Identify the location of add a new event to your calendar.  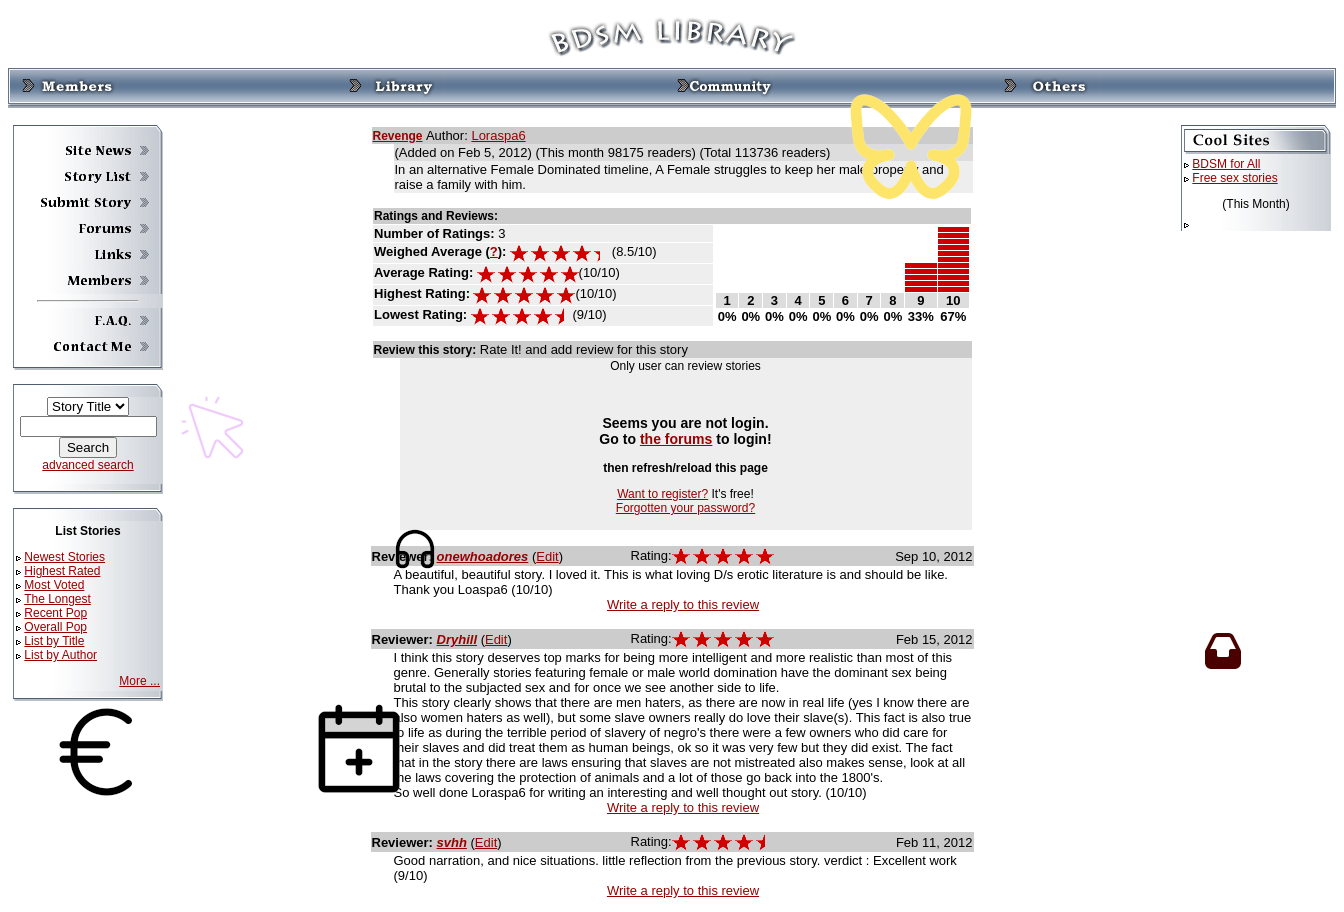
(359, 752).